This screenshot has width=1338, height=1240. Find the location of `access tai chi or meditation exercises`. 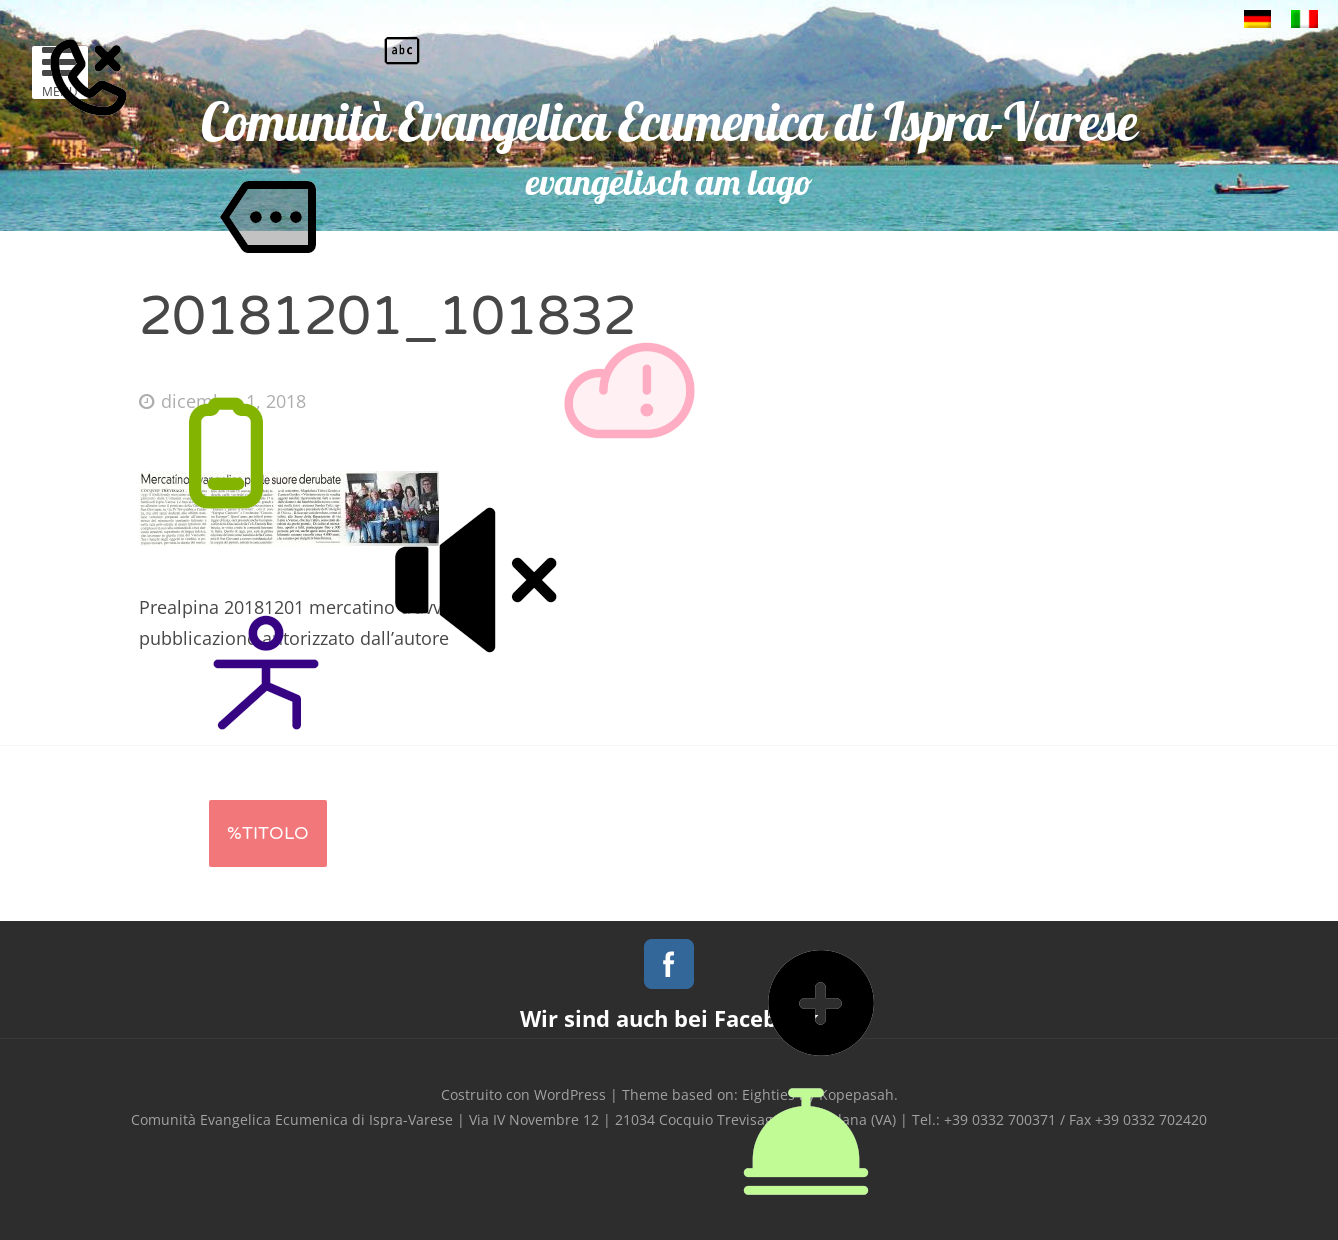

access tai chi or meditation exercises is located at coordinates (266, 677).